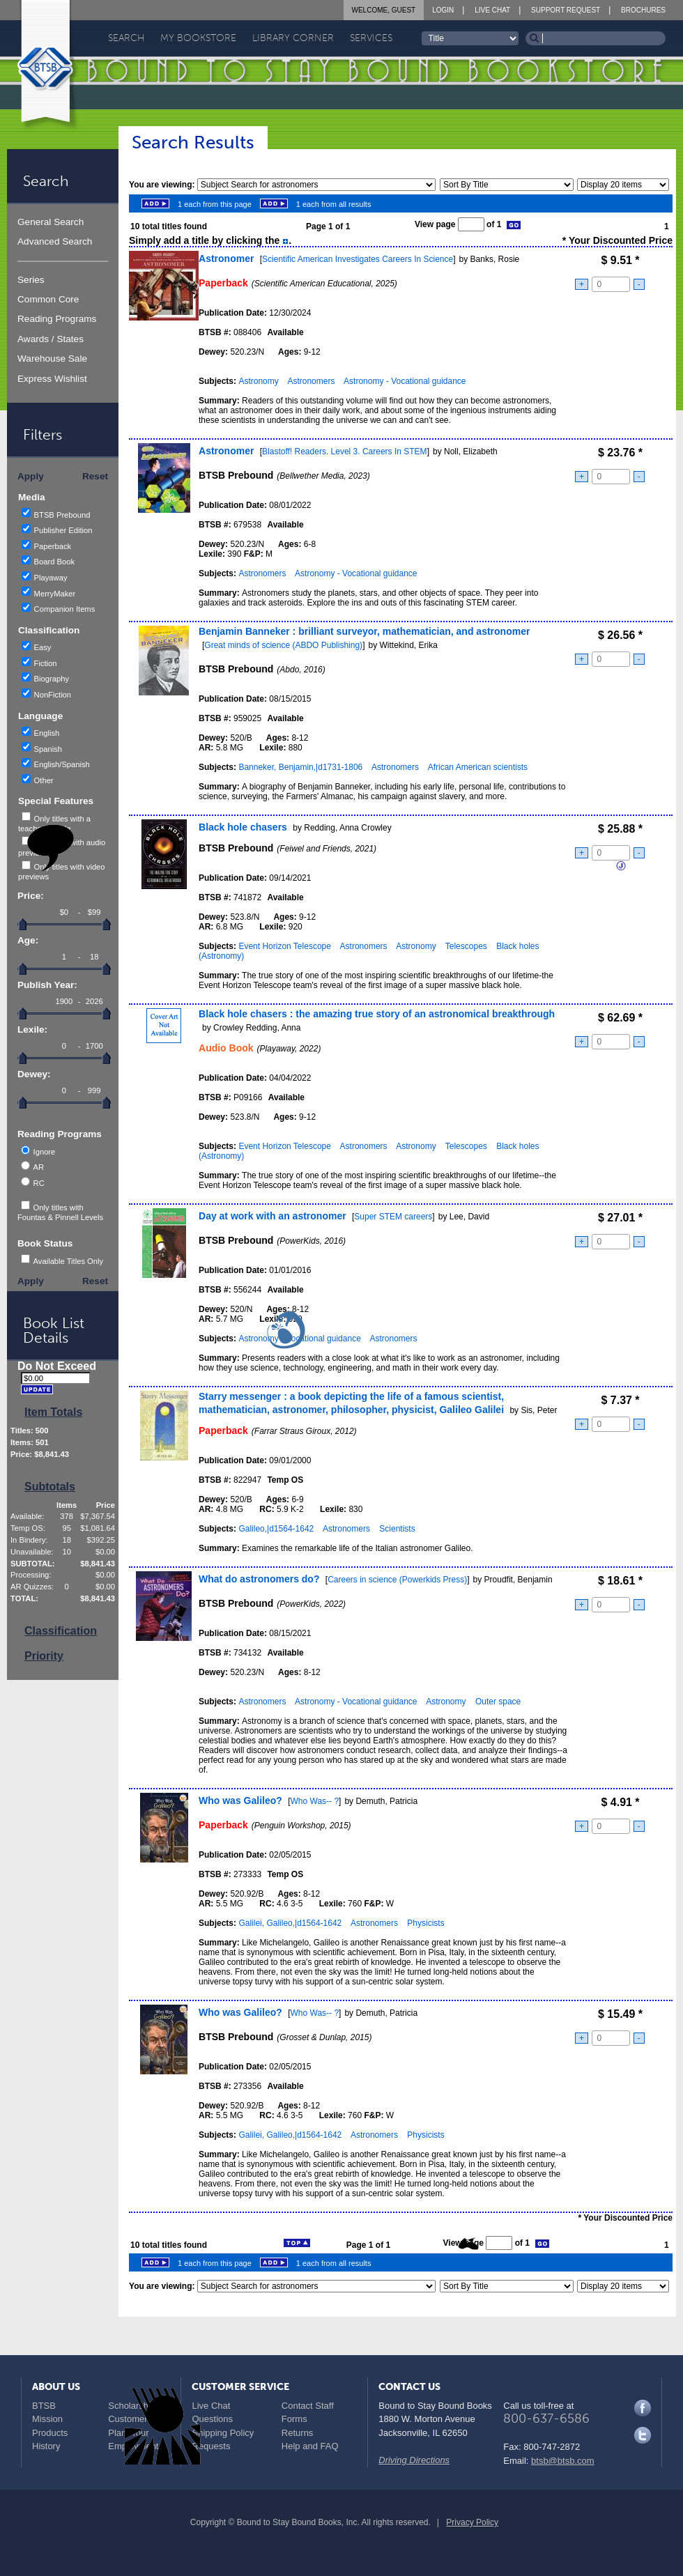 The height and width of the screenshot is (2576, 683). I want to click on indicates theft or pickpocketing in a game, so click(286, 1329).